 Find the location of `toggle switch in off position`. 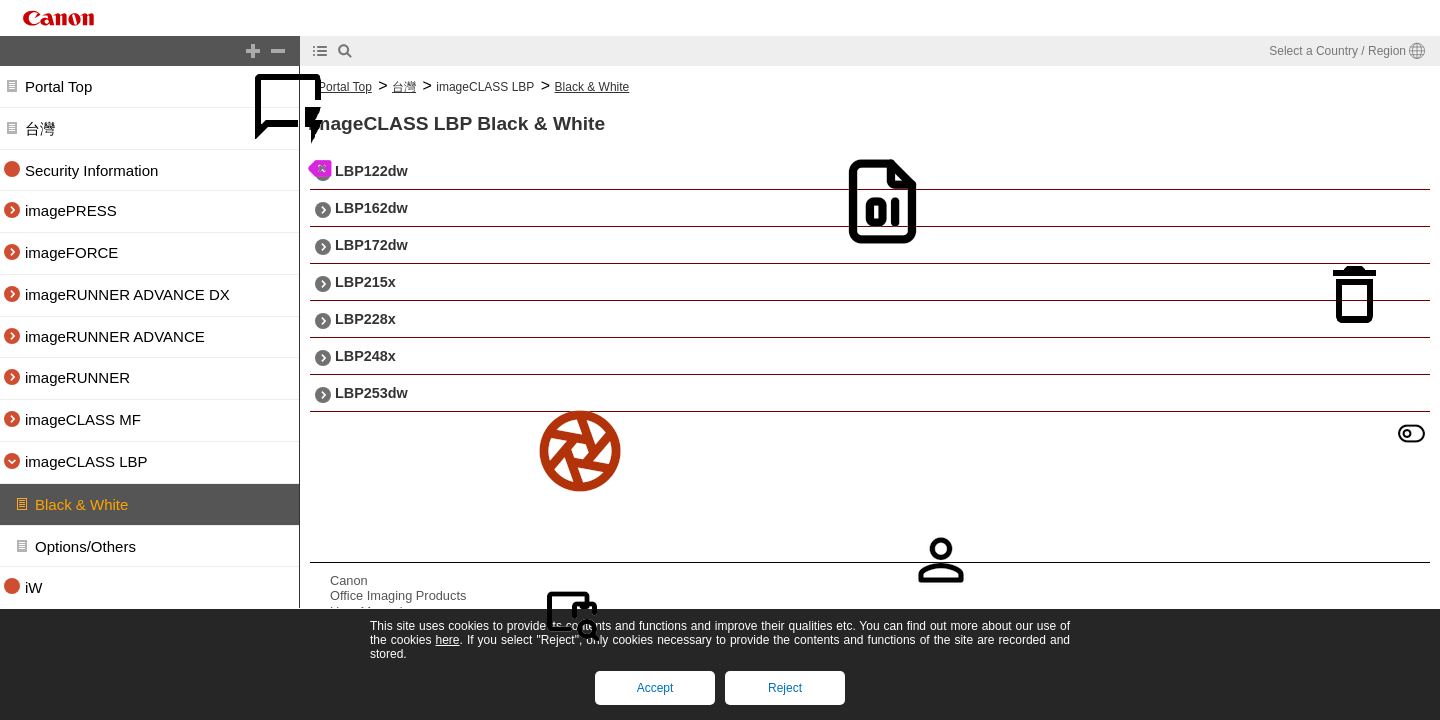

toggle switch in off position is located at coordinates (1411, 433).